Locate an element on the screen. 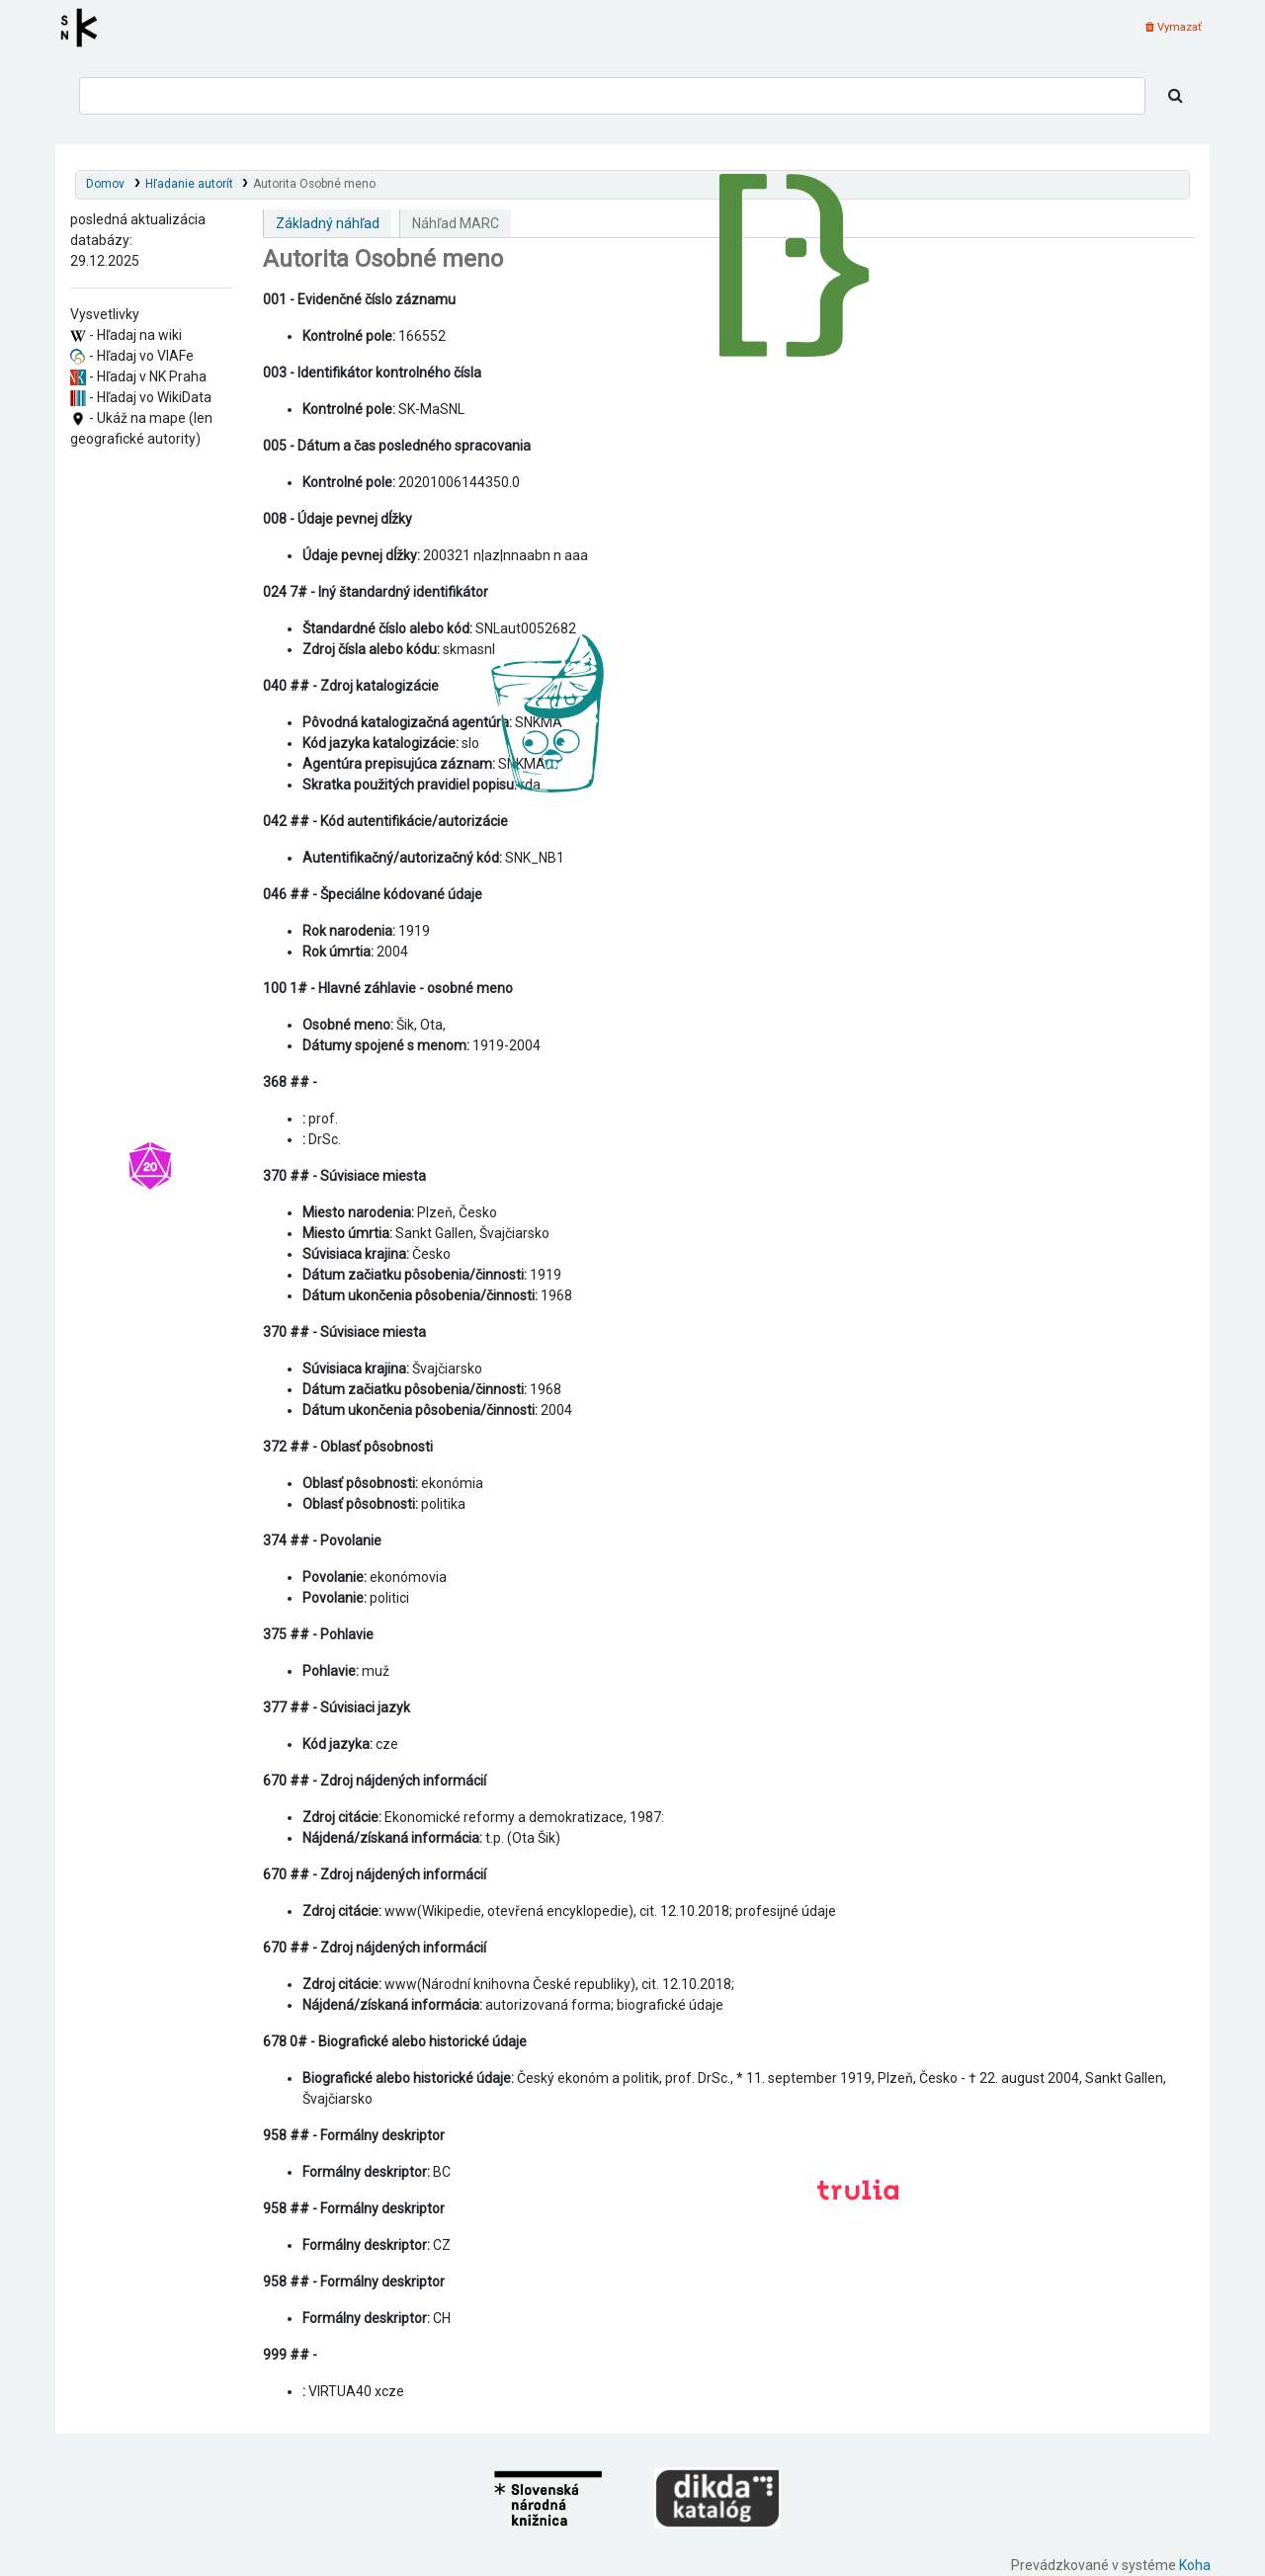  gin web framework logo is located at coordinates (548, 713).